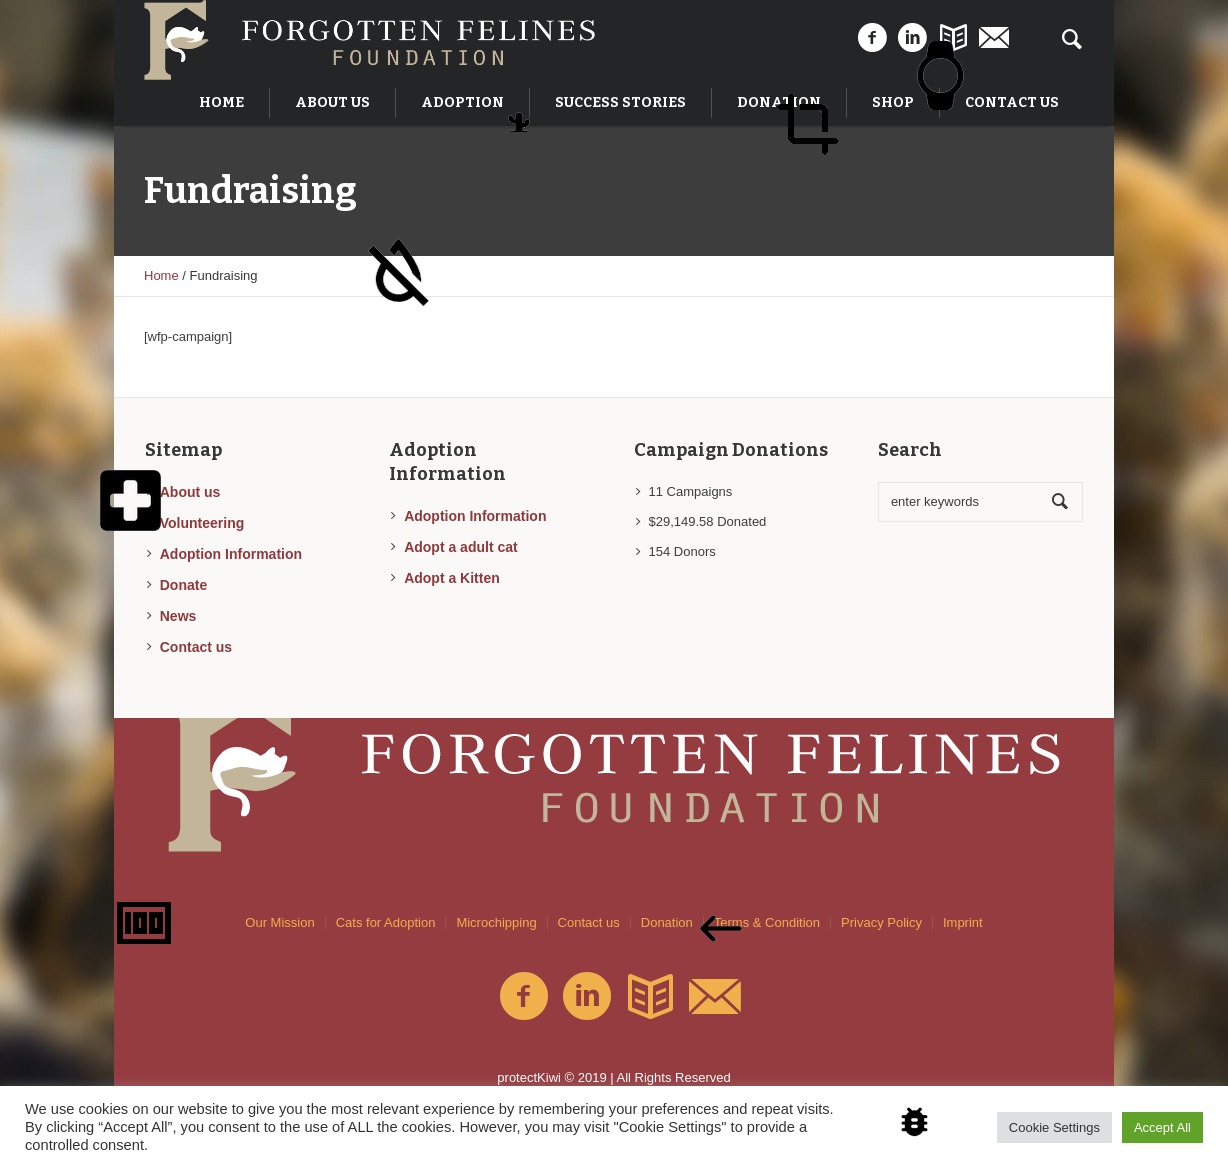 The width and height of the screenshot is (1228, 1168). I want to click on indicates desert or arid climate category, so click(519, 123).